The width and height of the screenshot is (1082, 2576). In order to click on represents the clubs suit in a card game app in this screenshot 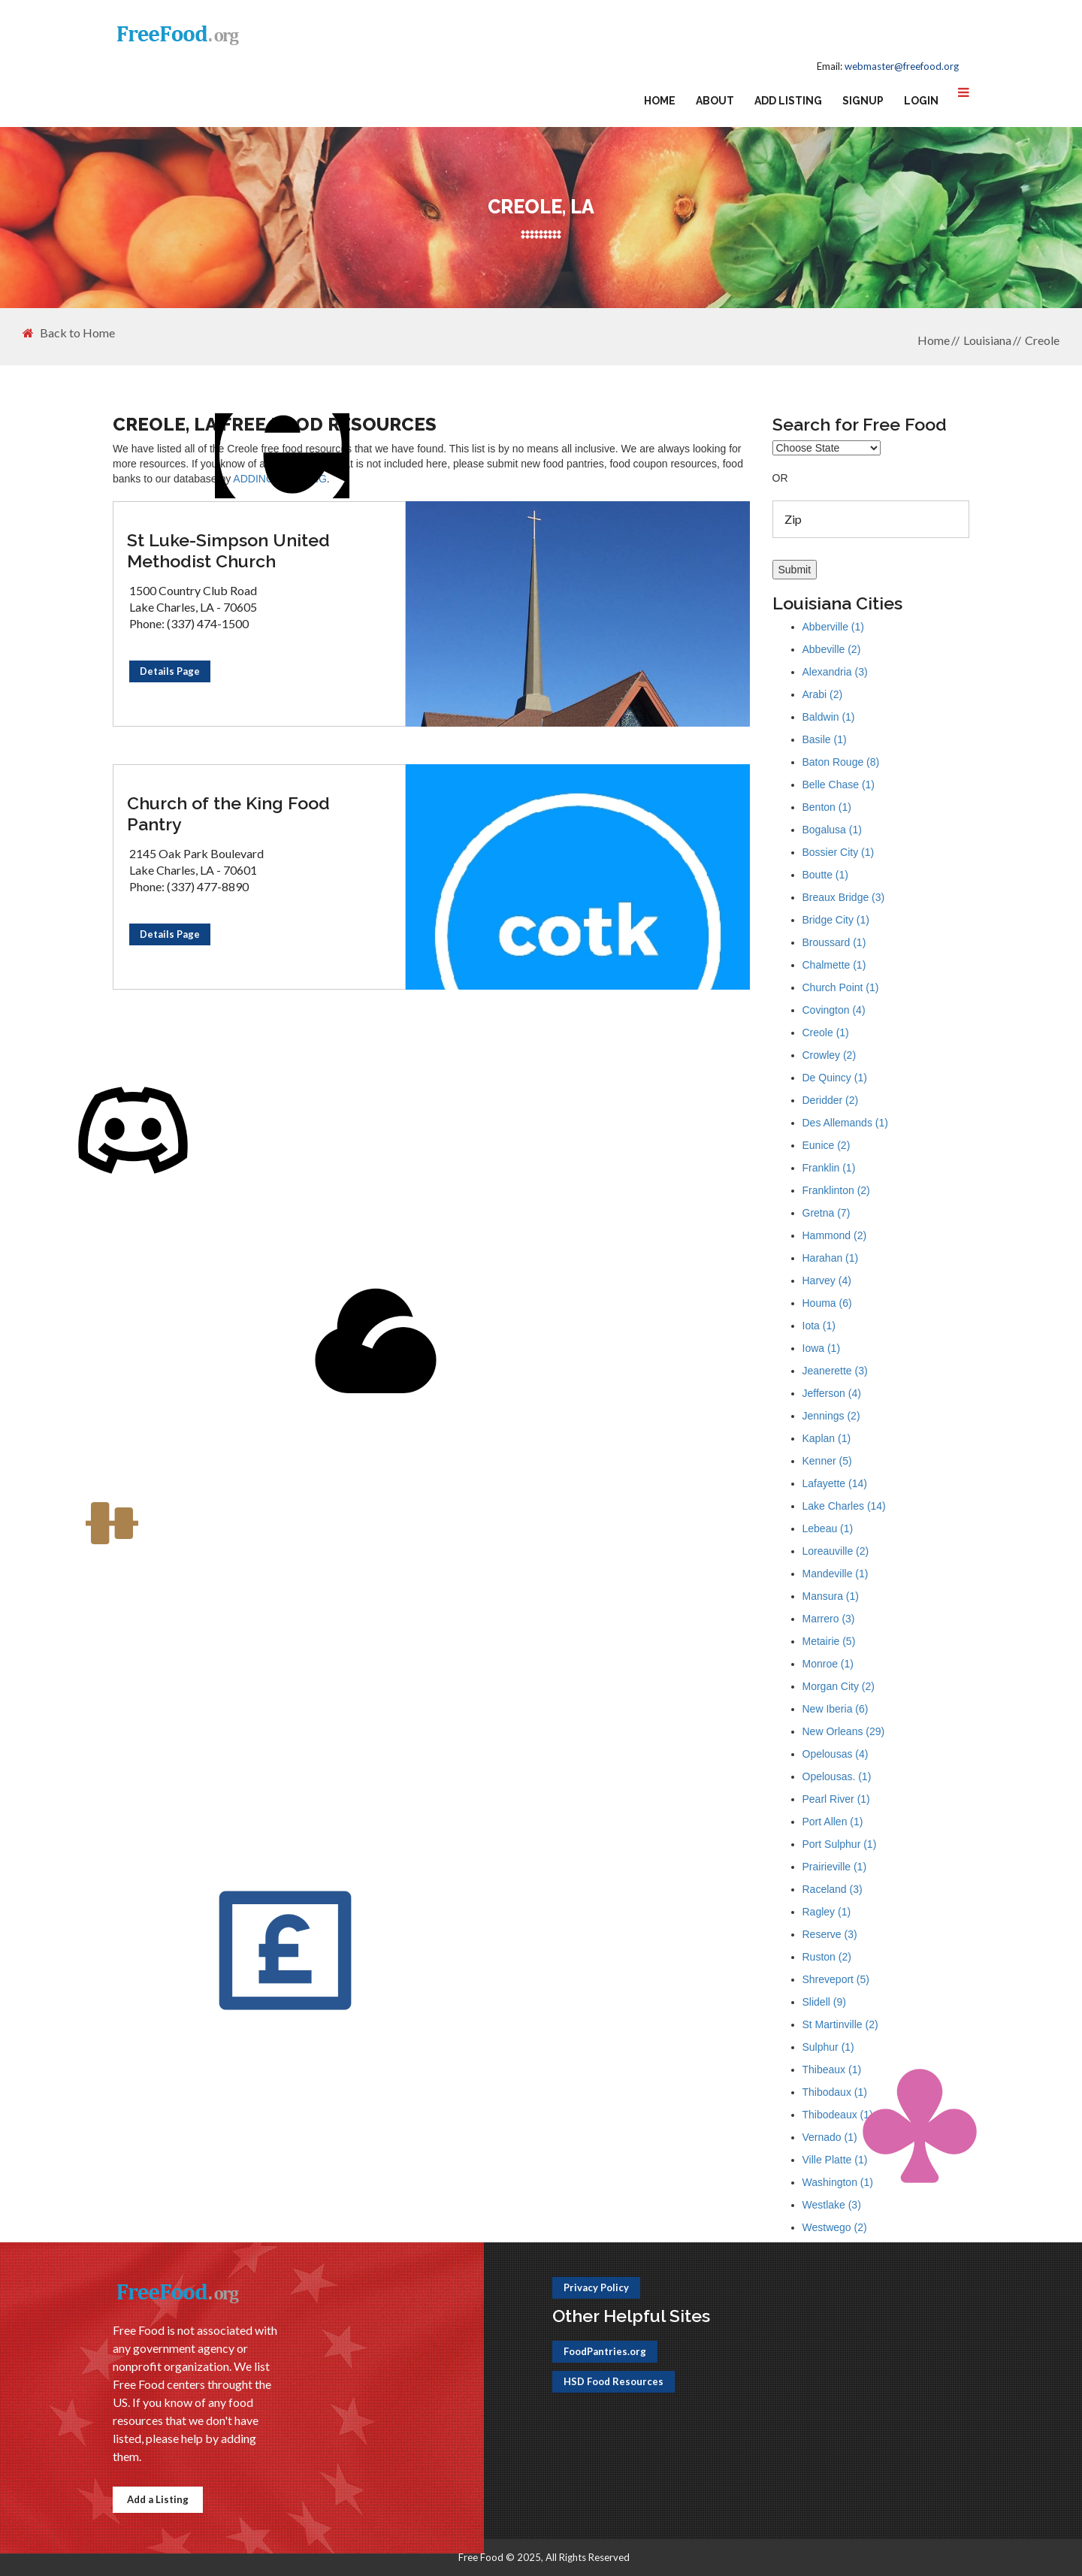, I will do `click(920, 2126)`.